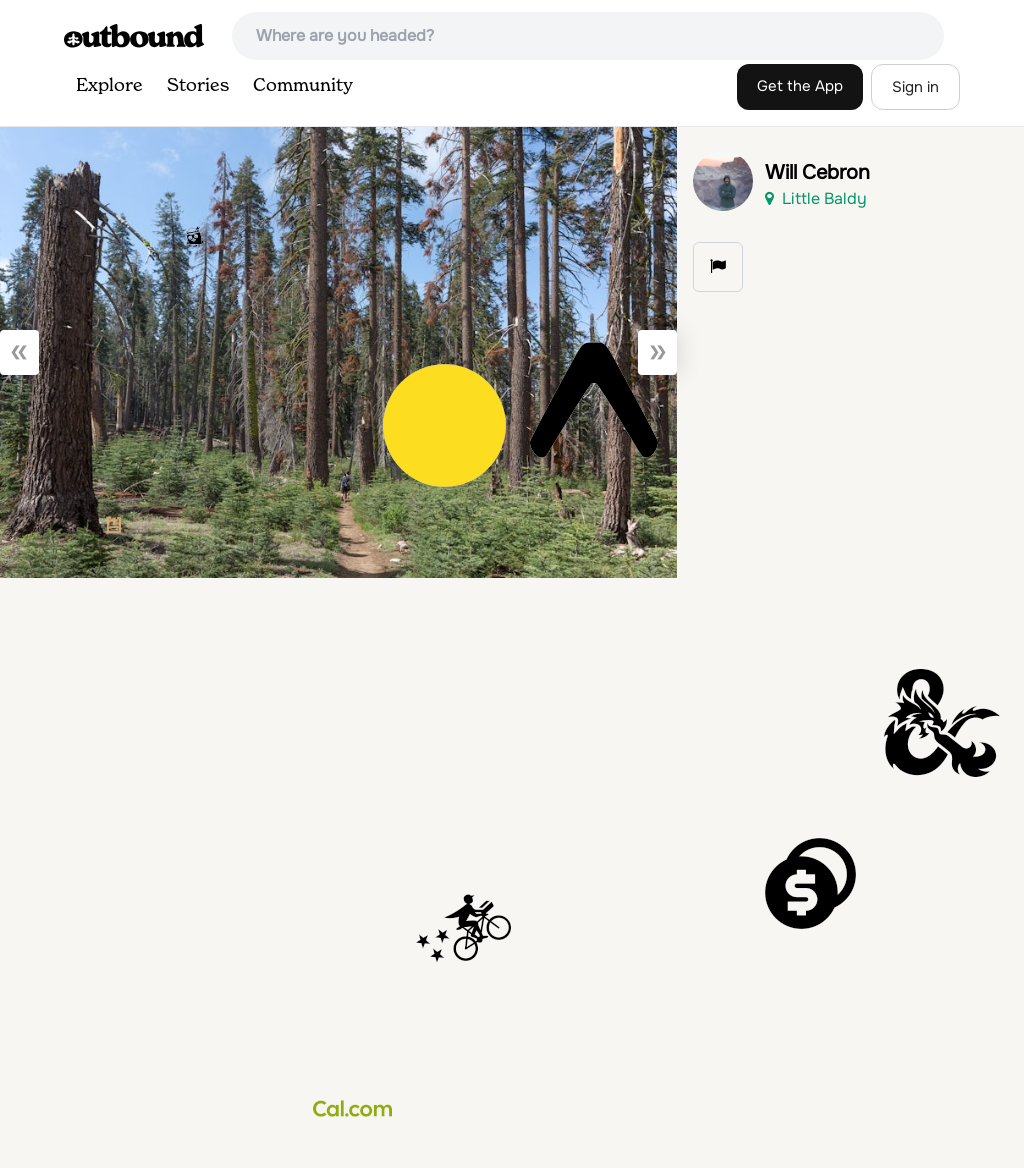 The image size is (1024, 1168). What do you see at coordinates (114, 525) in the screenshot?
I see `uninstall an application` at bounding box center [114, 525].